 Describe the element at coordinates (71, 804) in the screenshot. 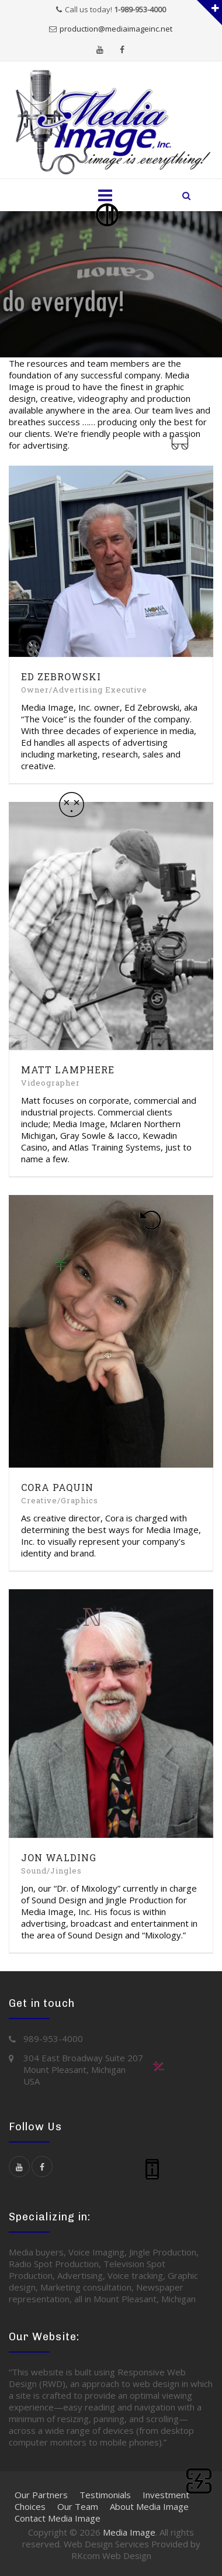

I see `indicates an error or failed action` at that location.